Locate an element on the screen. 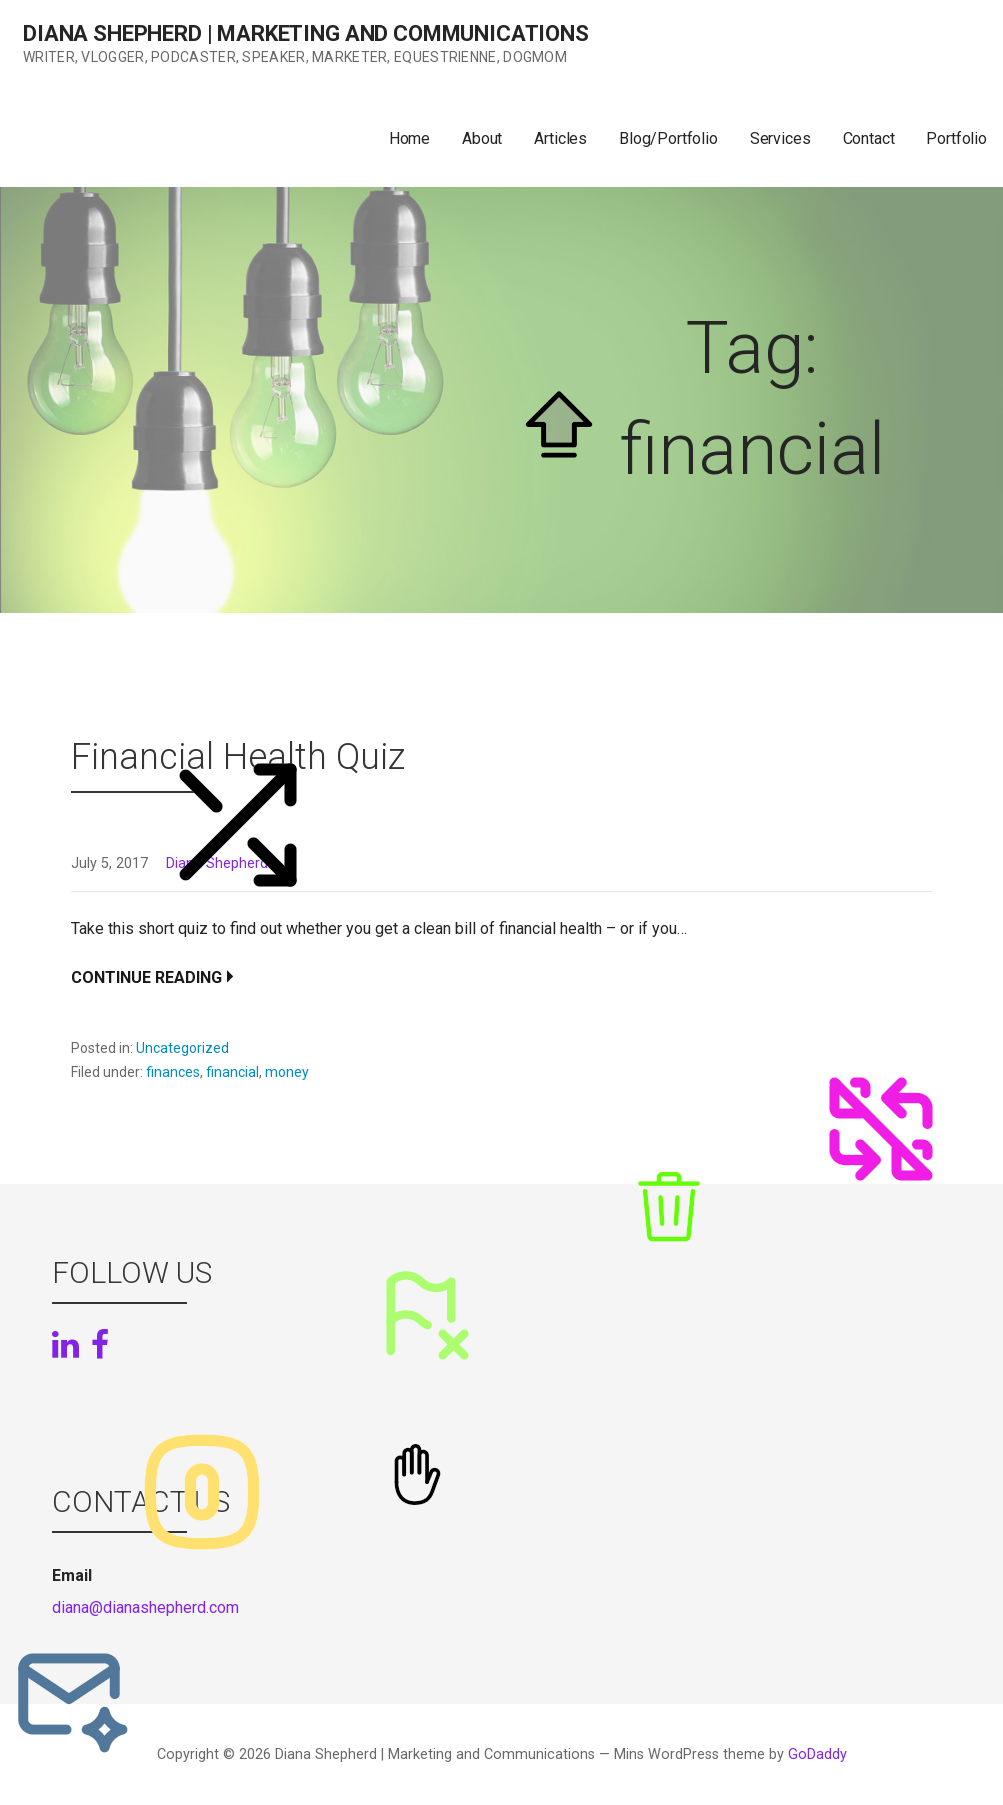 The height and width of the screenshot is (1805, 1003). shuffle or swap mode disabled is located at coordinates (881, 1129).